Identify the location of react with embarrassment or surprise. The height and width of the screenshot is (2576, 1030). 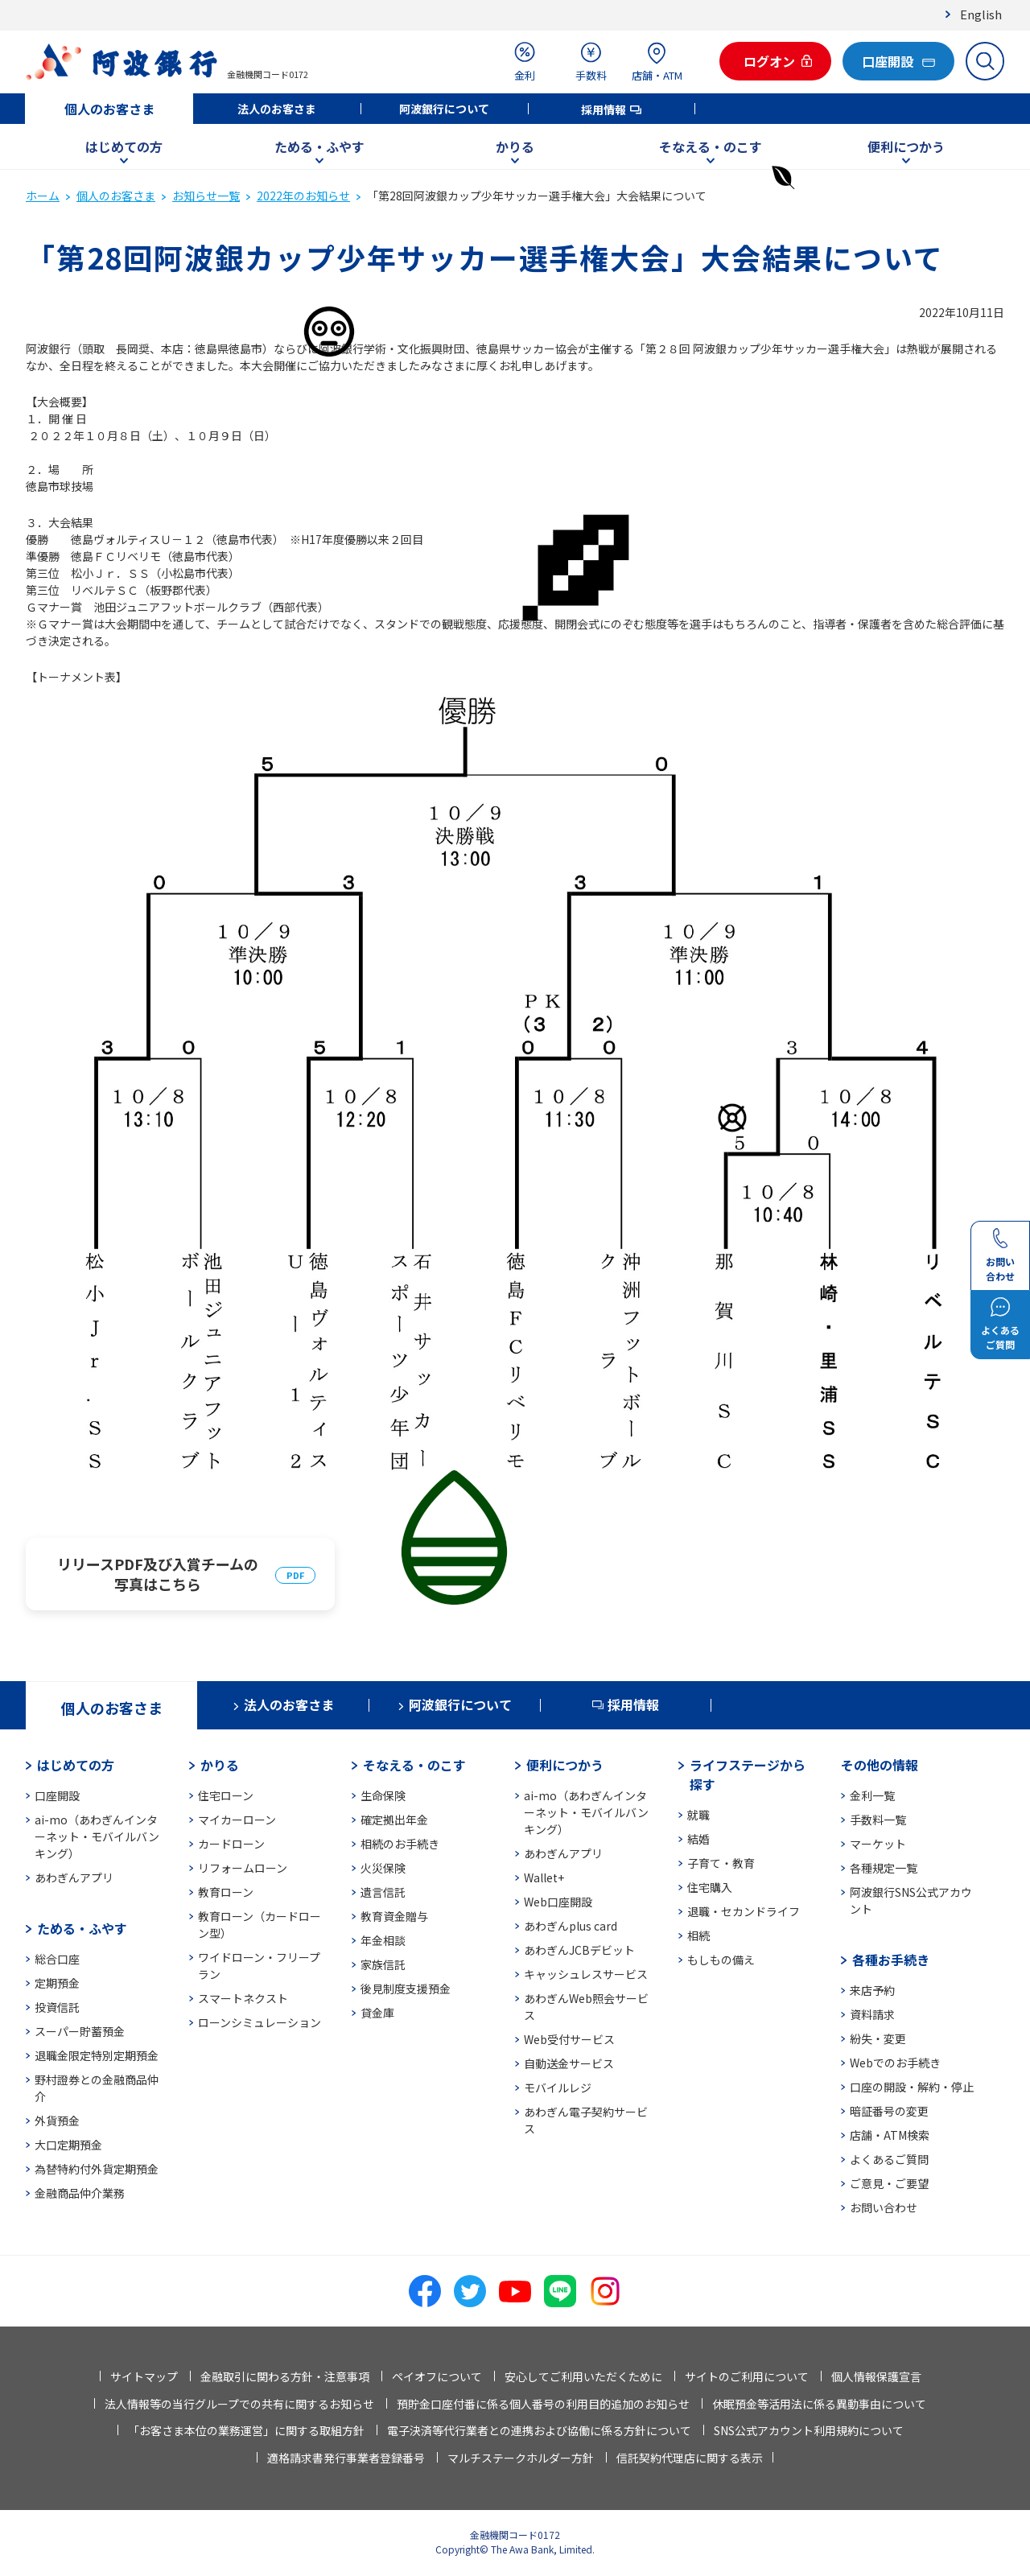
(329, 332).